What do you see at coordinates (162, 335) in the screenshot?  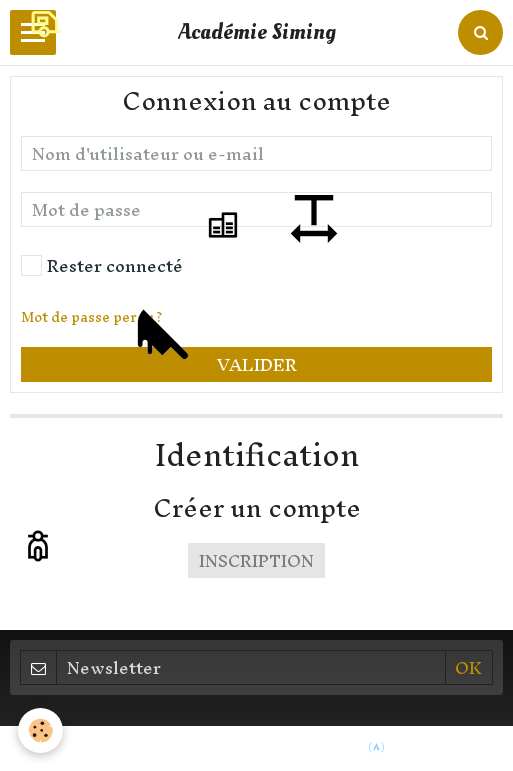 I see `indicates mature or violent content warning` at bounding box center [162, 335].